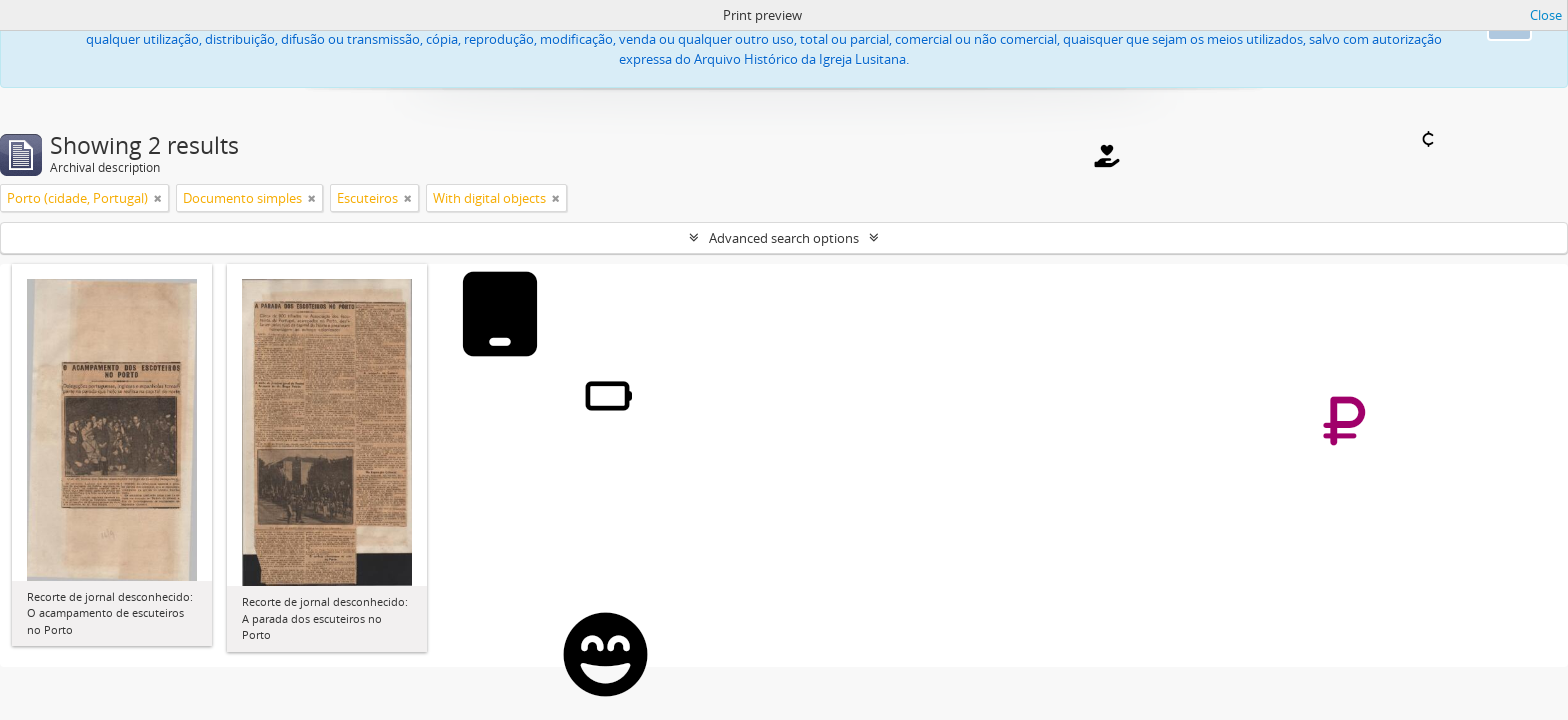  I want to click on add a happy reaction or emoji, so click(605, 654).